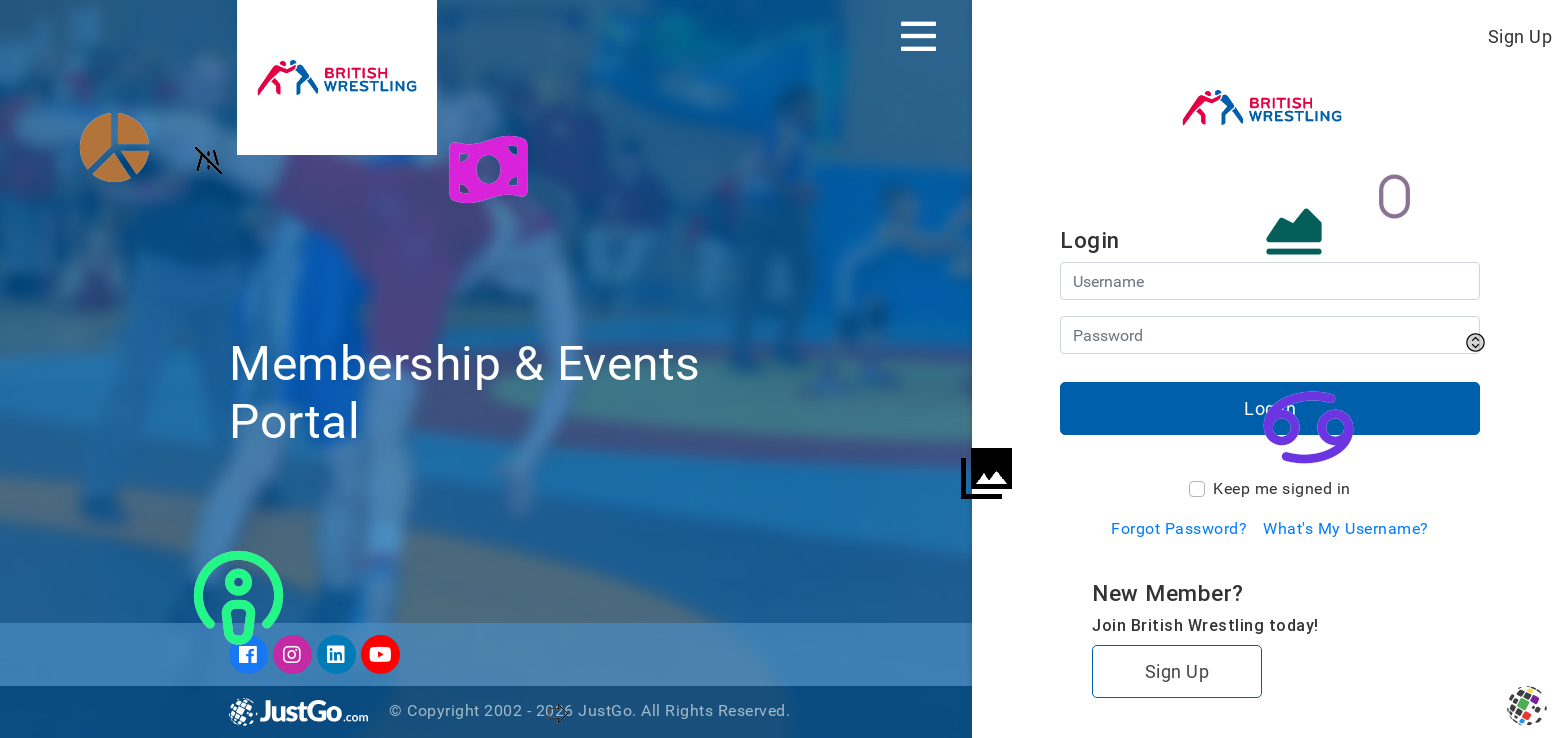 Image resolution: width=1568 pixels, height=738 pixels. I want to click on view area chart or graph, so click(1294, 230).